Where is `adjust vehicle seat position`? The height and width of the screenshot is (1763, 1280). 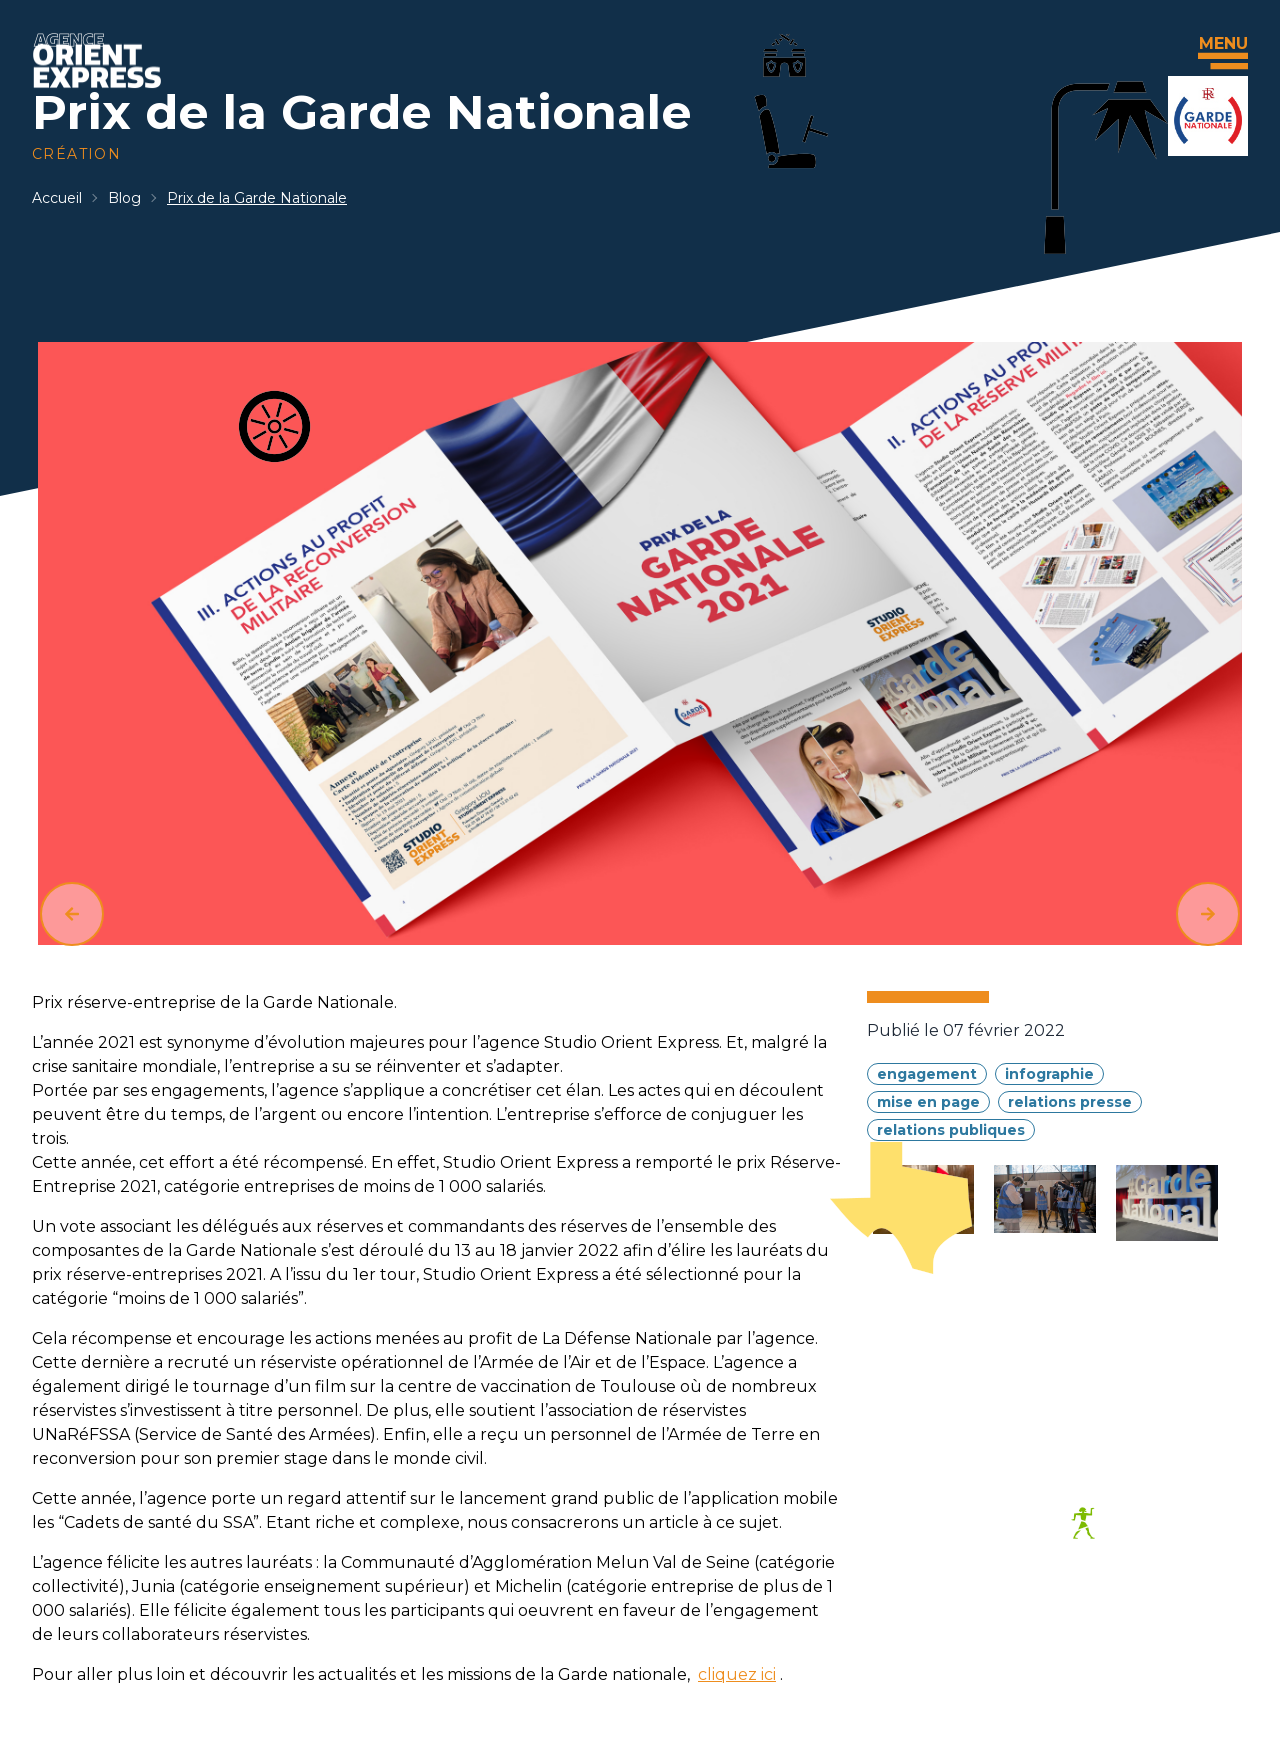
adjust vehicle seat position is located at coordinates (791, 132).